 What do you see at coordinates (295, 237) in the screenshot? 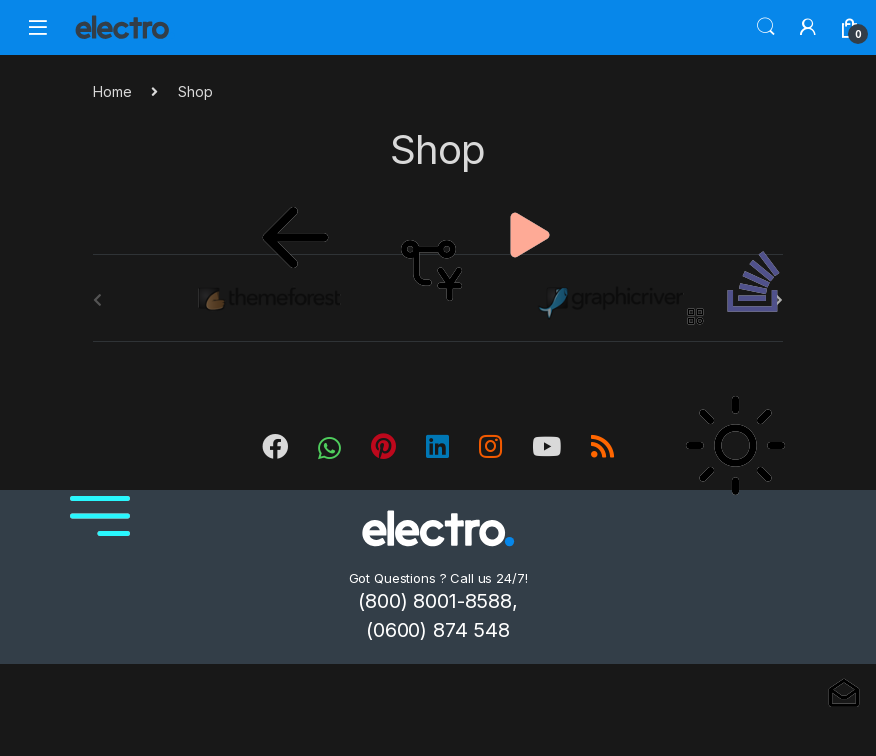
I see `go back to the previous screen` at bounding box center [295, 237].